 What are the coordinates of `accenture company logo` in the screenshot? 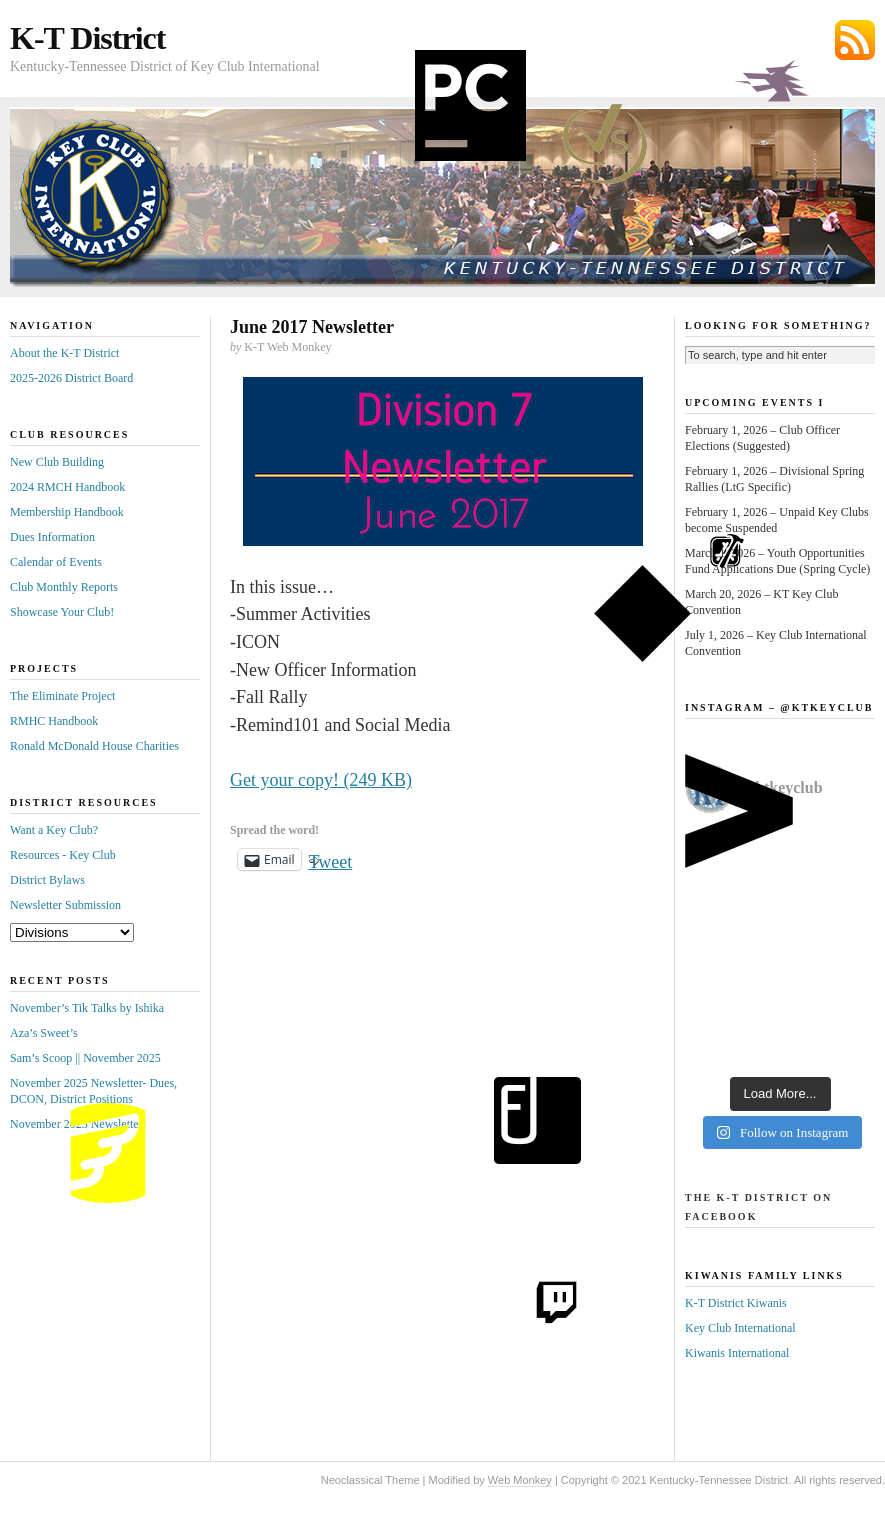 It's located at (739, 811).